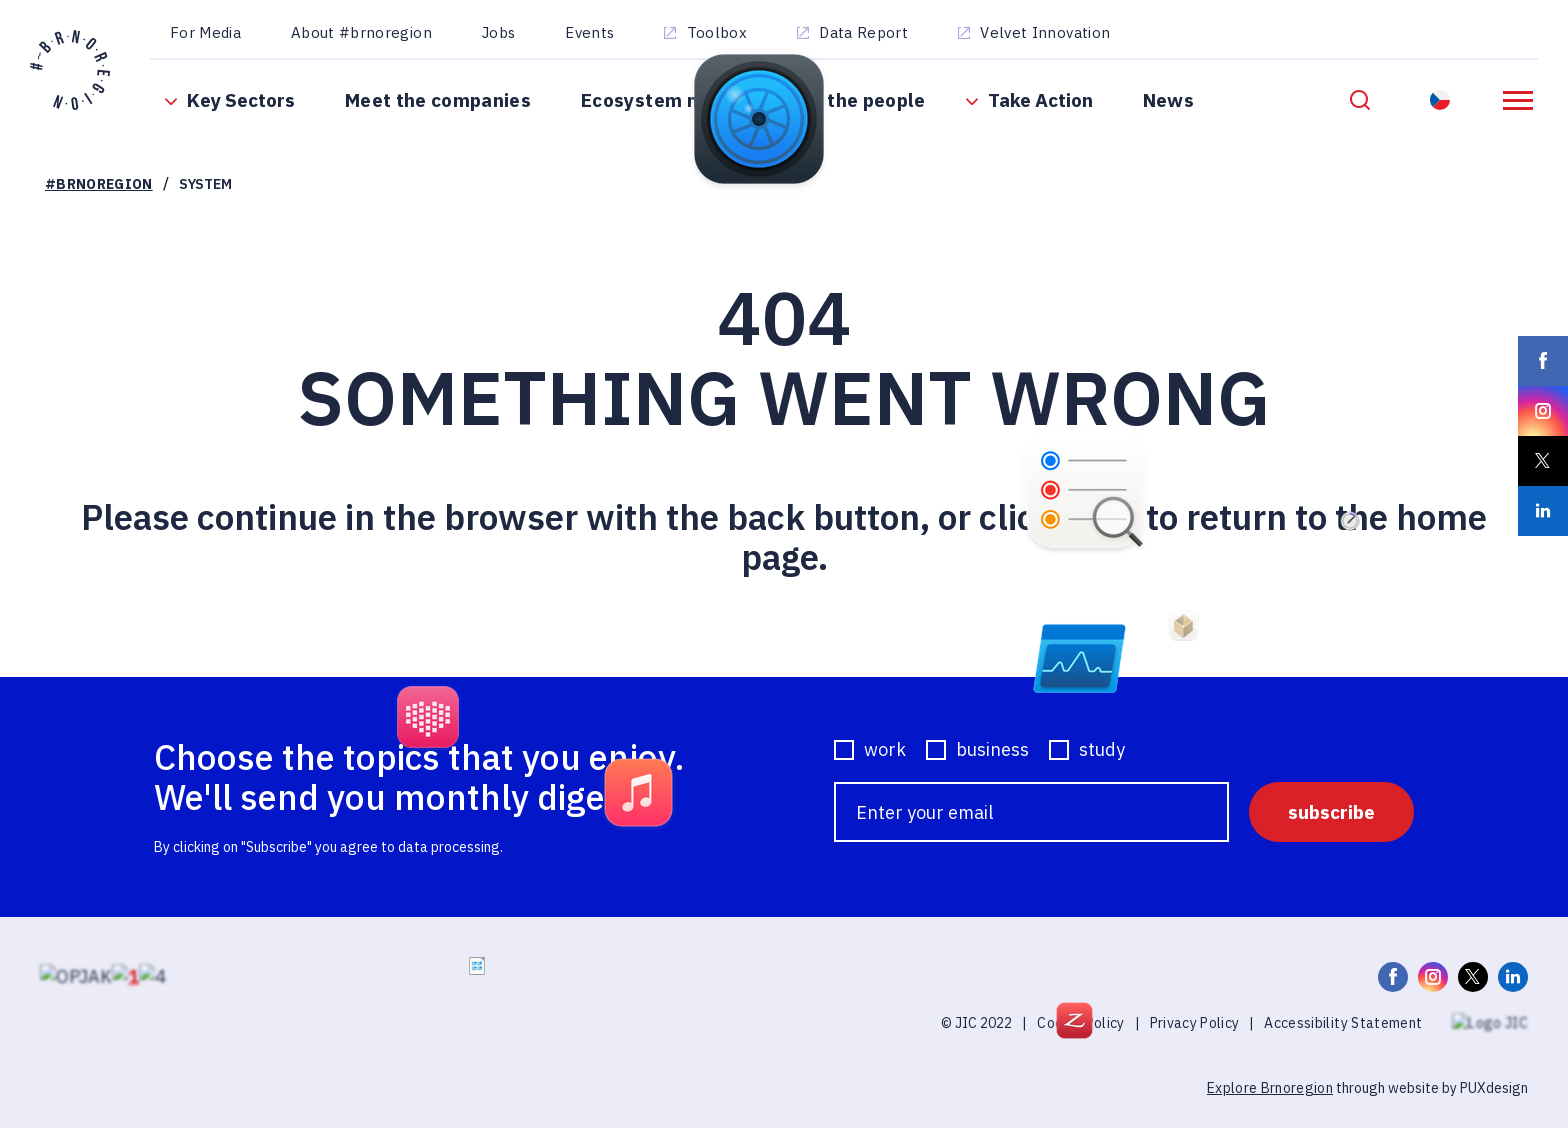 The width and height of the screenshot is (1568, 1128). I want to click on open music or audio player app, so click(638, 792).